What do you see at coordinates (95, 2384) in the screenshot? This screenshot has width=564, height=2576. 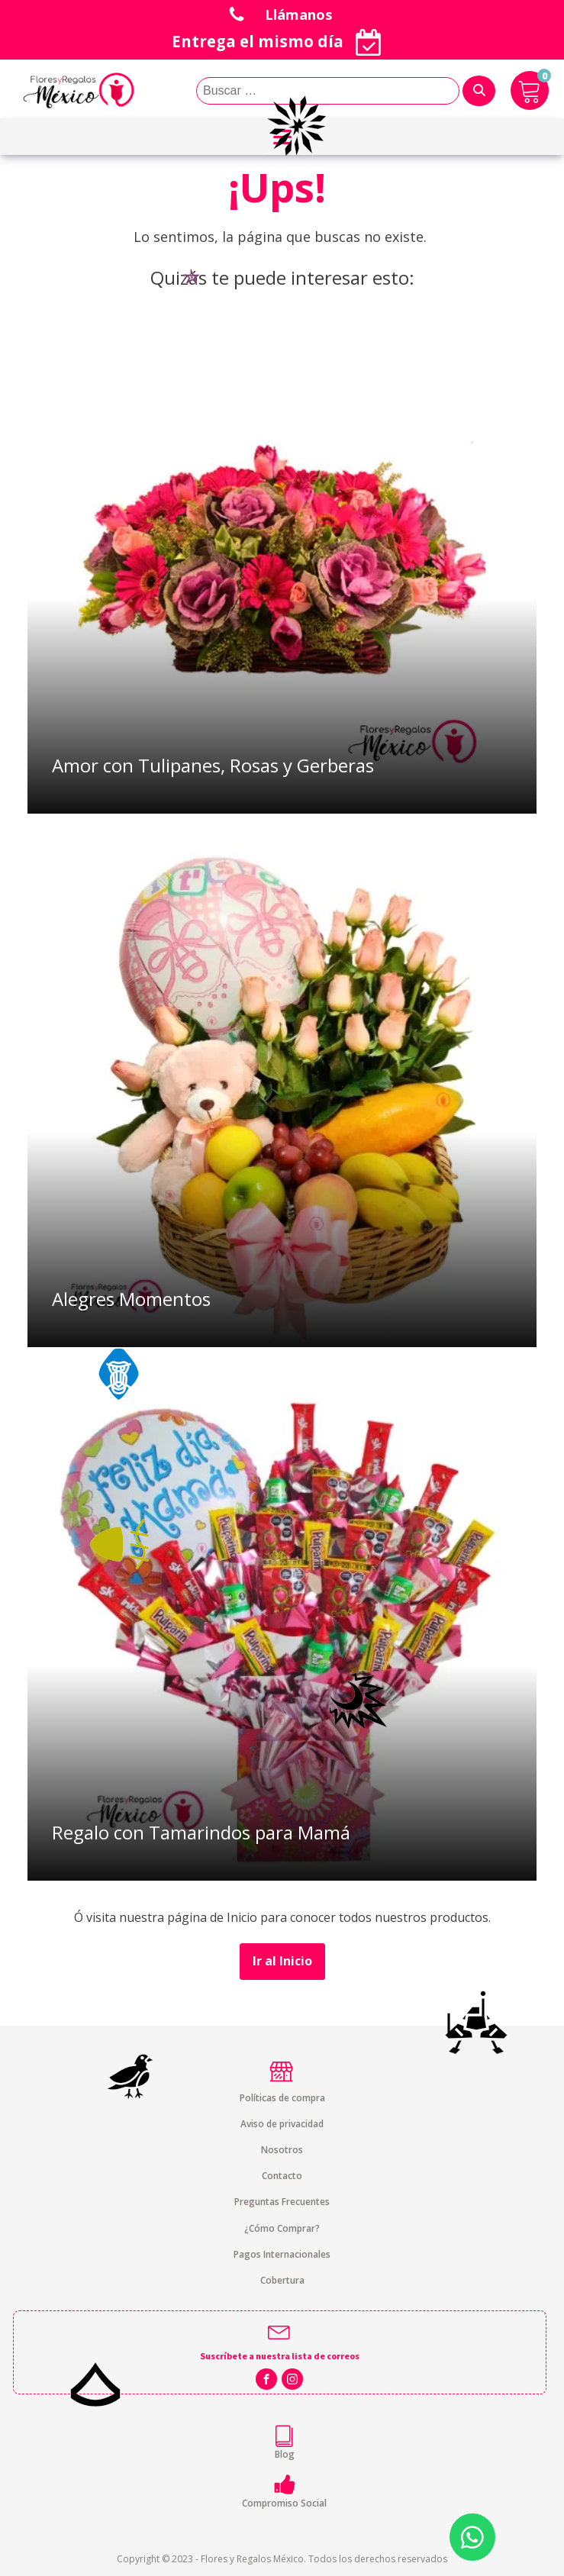 I see `indicates private first class military rank` at bounding box center [95, 2384].